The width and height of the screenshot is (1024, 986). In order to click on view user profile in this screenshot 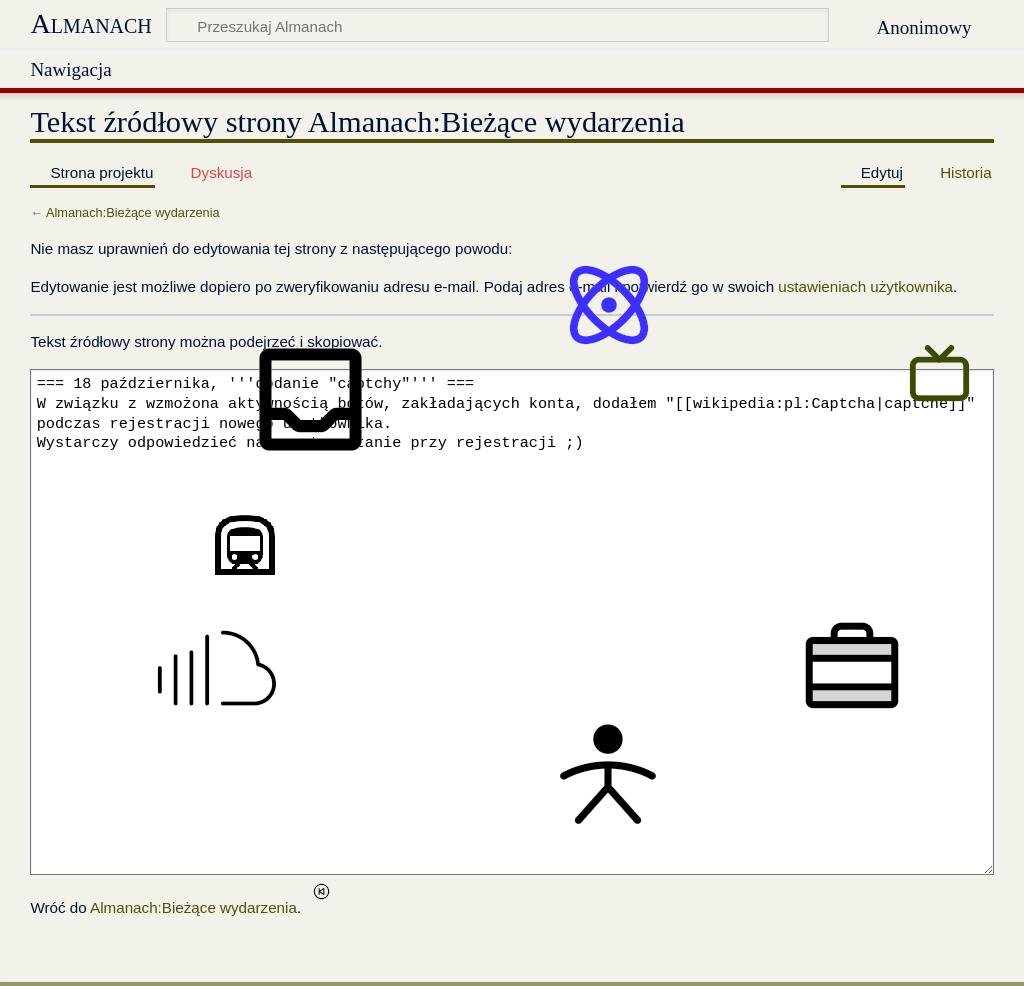, I will do `click(608, 776)`.